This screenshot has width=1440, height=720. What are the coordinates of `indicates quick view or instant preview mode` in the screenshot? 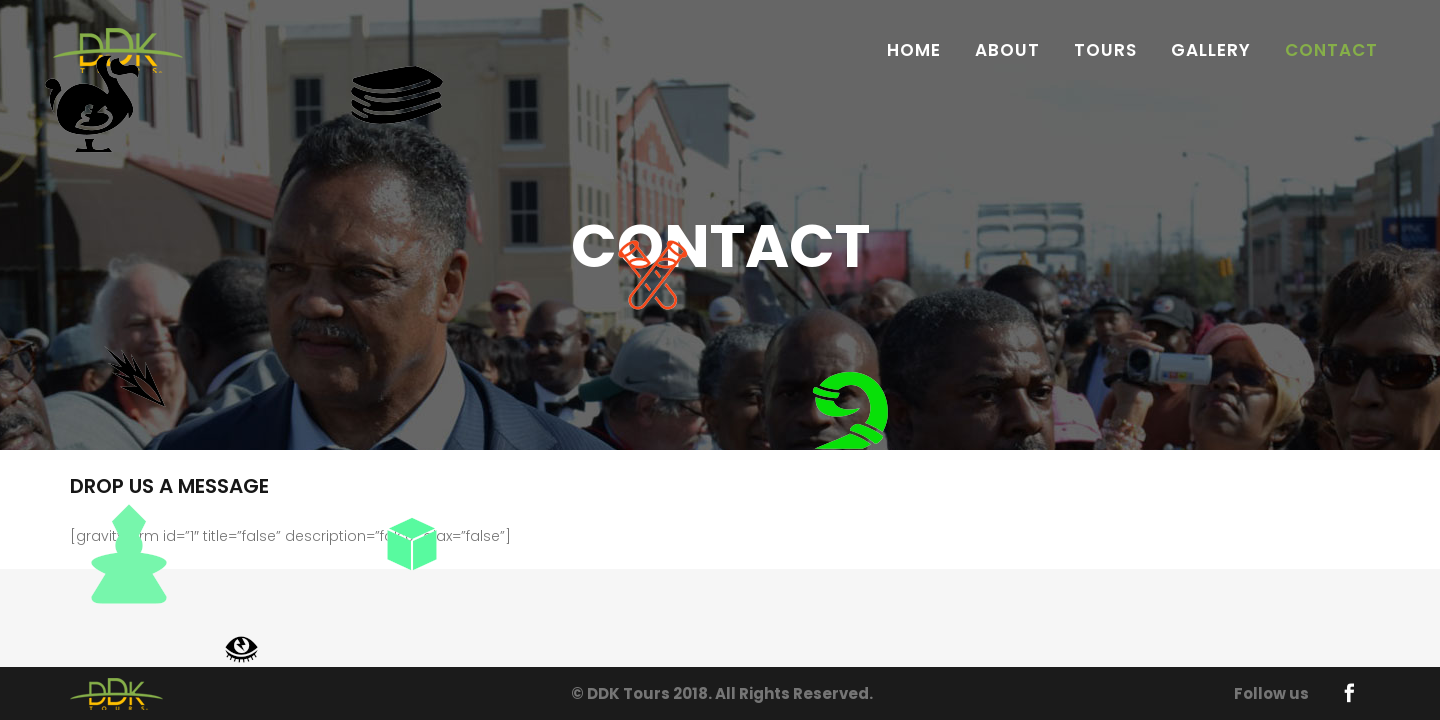 It's located at (241, 649).